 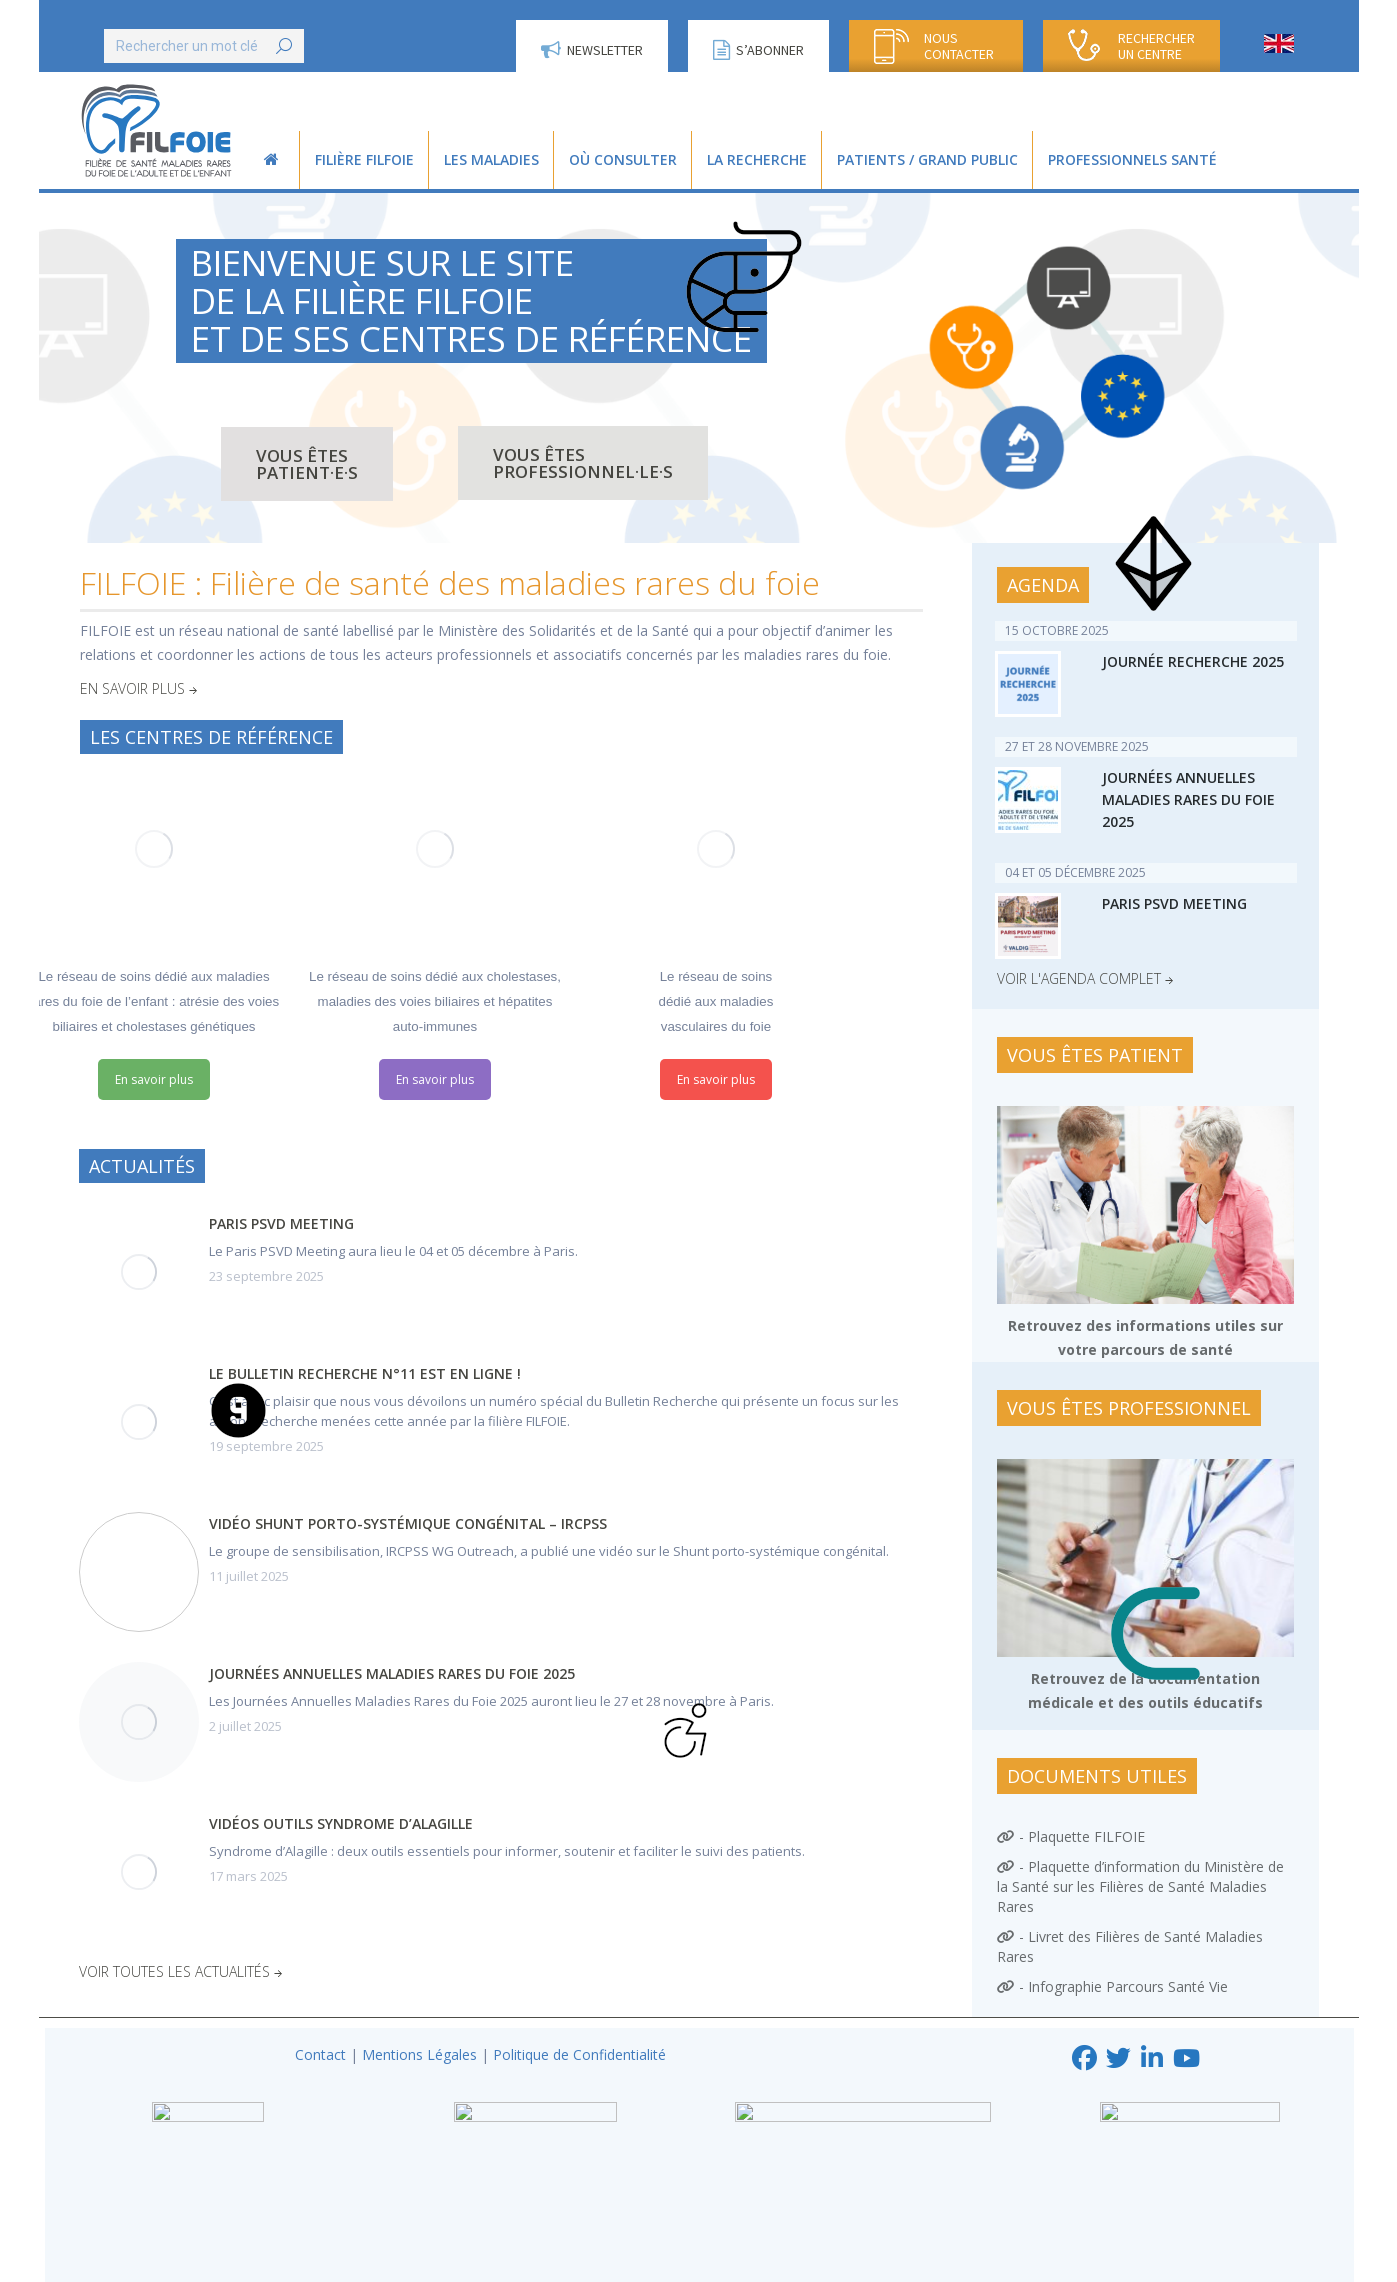 I want to click on indicates wheelchair accessible route or facility, so click(x=686, y=1731).